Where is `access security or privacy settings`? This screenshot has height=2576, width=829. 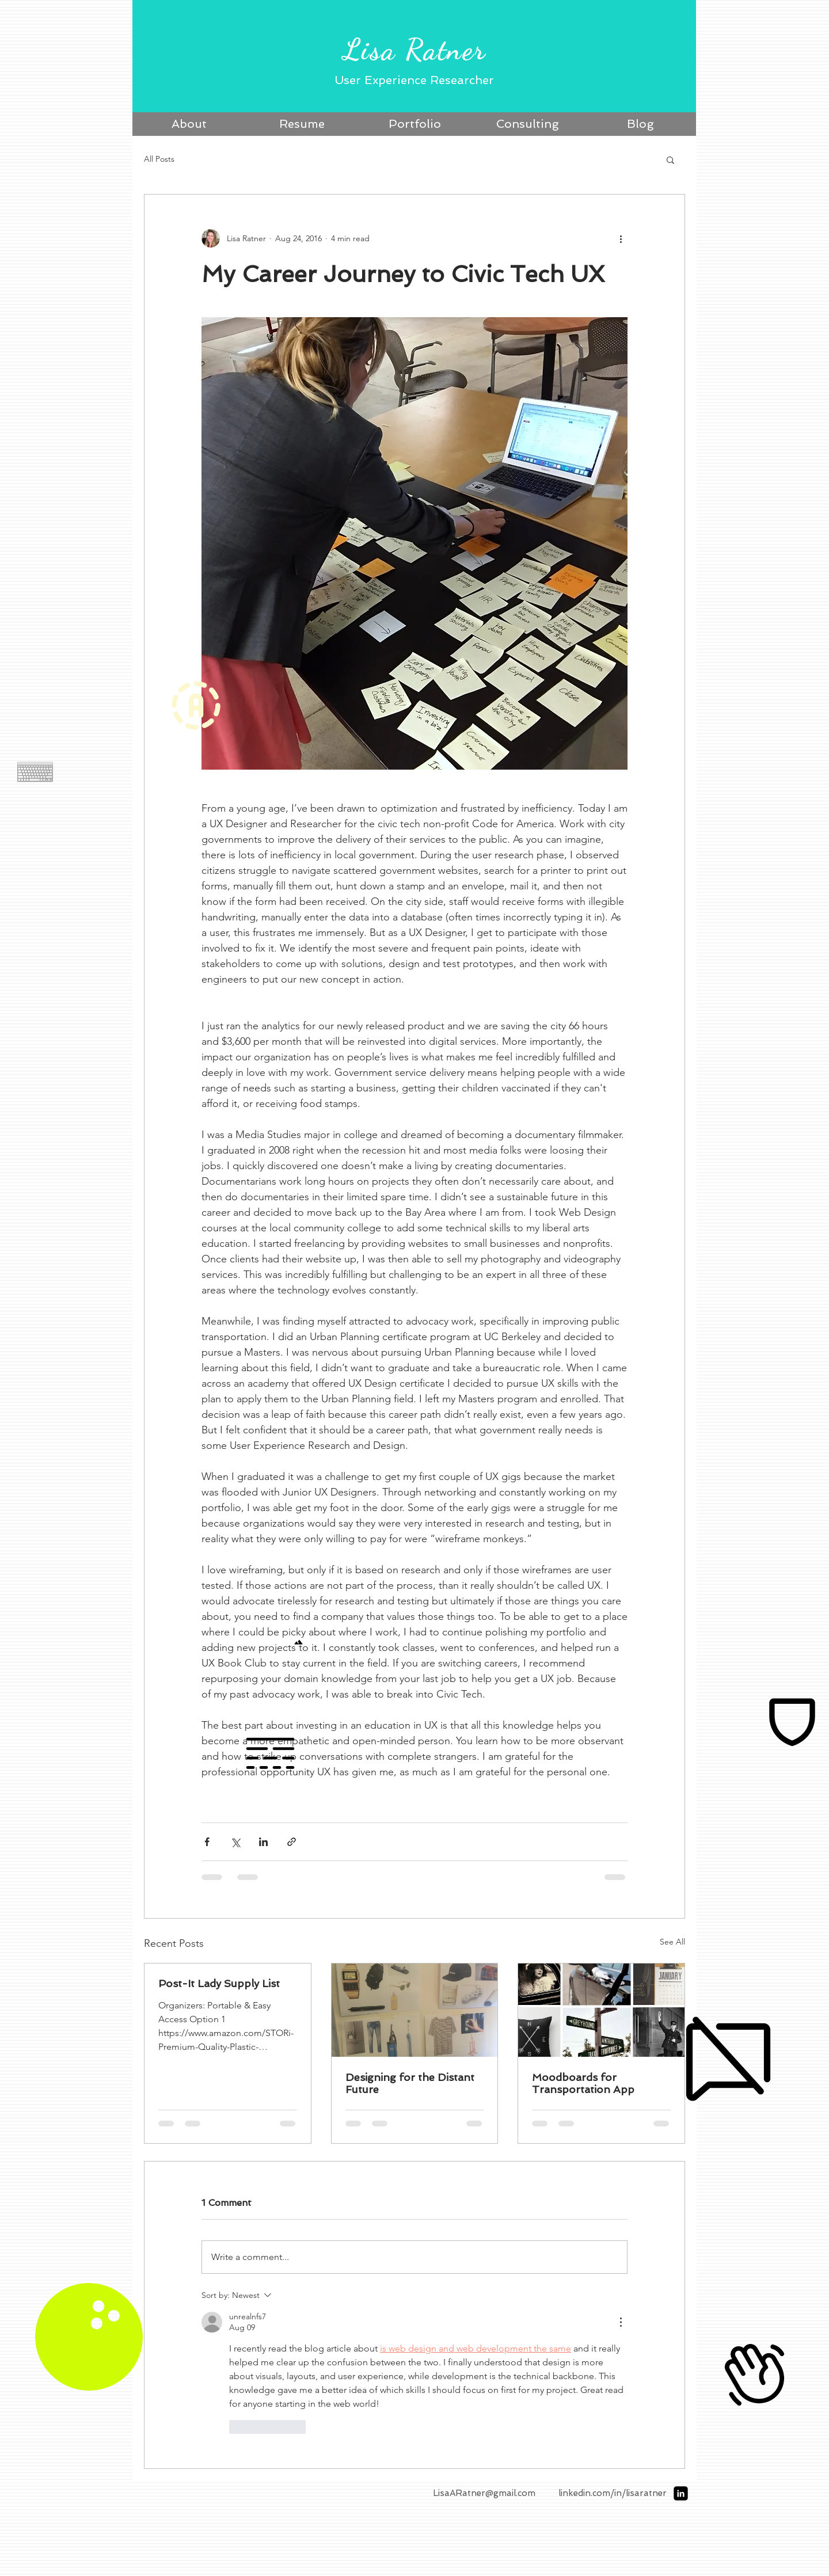 access security or privacy settings is located at coordinates (792, 1719).